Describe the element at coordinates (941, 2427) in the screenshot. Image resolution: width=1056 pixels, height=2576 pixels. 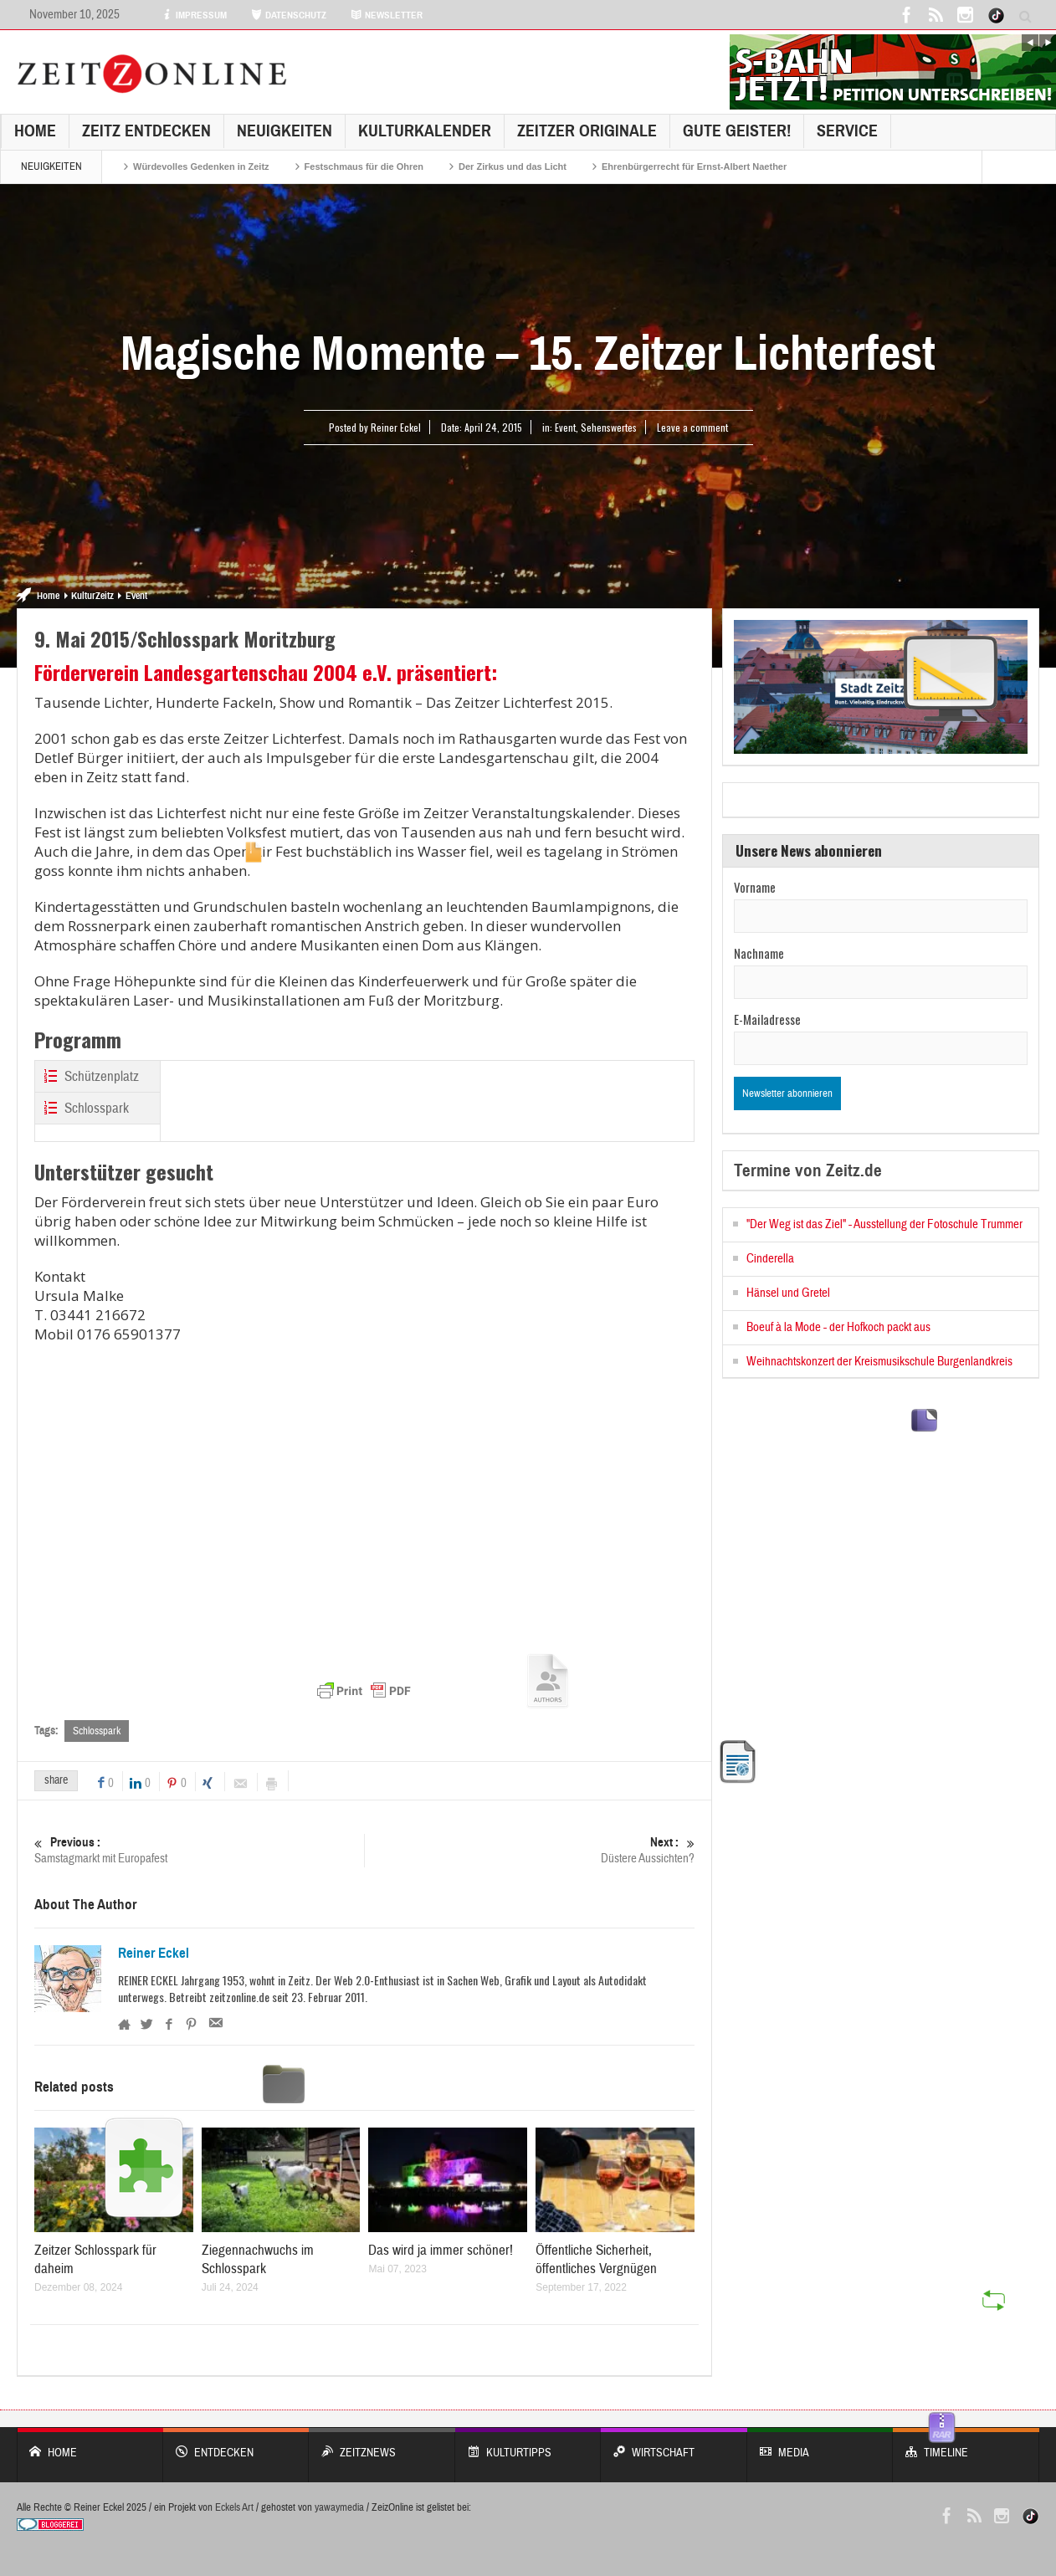
I see `indicates a RAR compressed archive file` at that location.